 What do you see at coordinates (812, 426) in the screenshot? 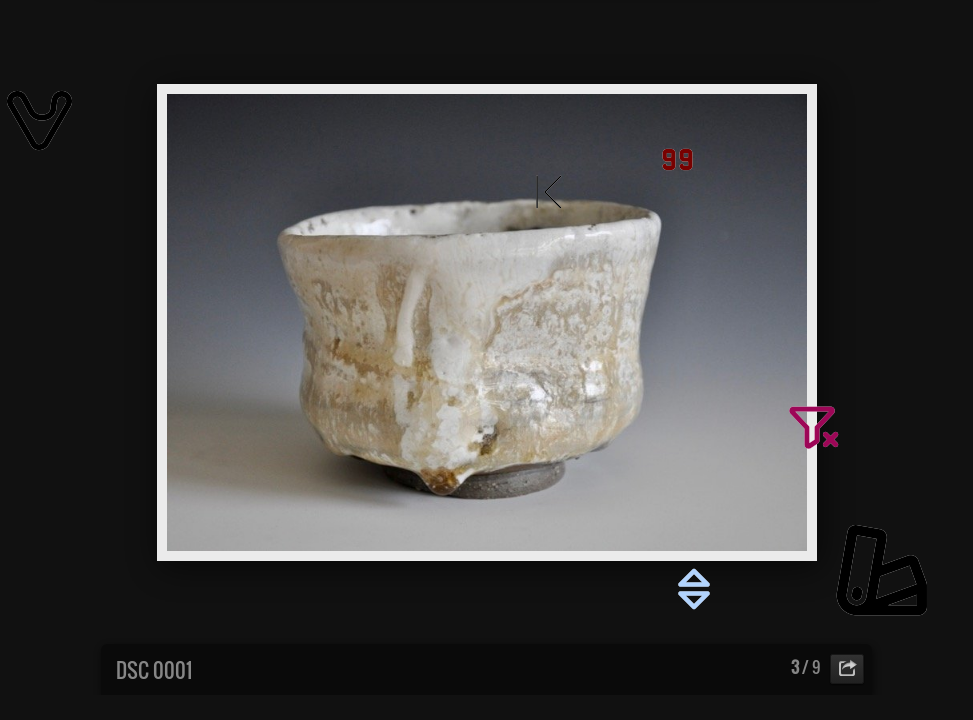
I see `clear all filters` at bounding box center [812, 426].